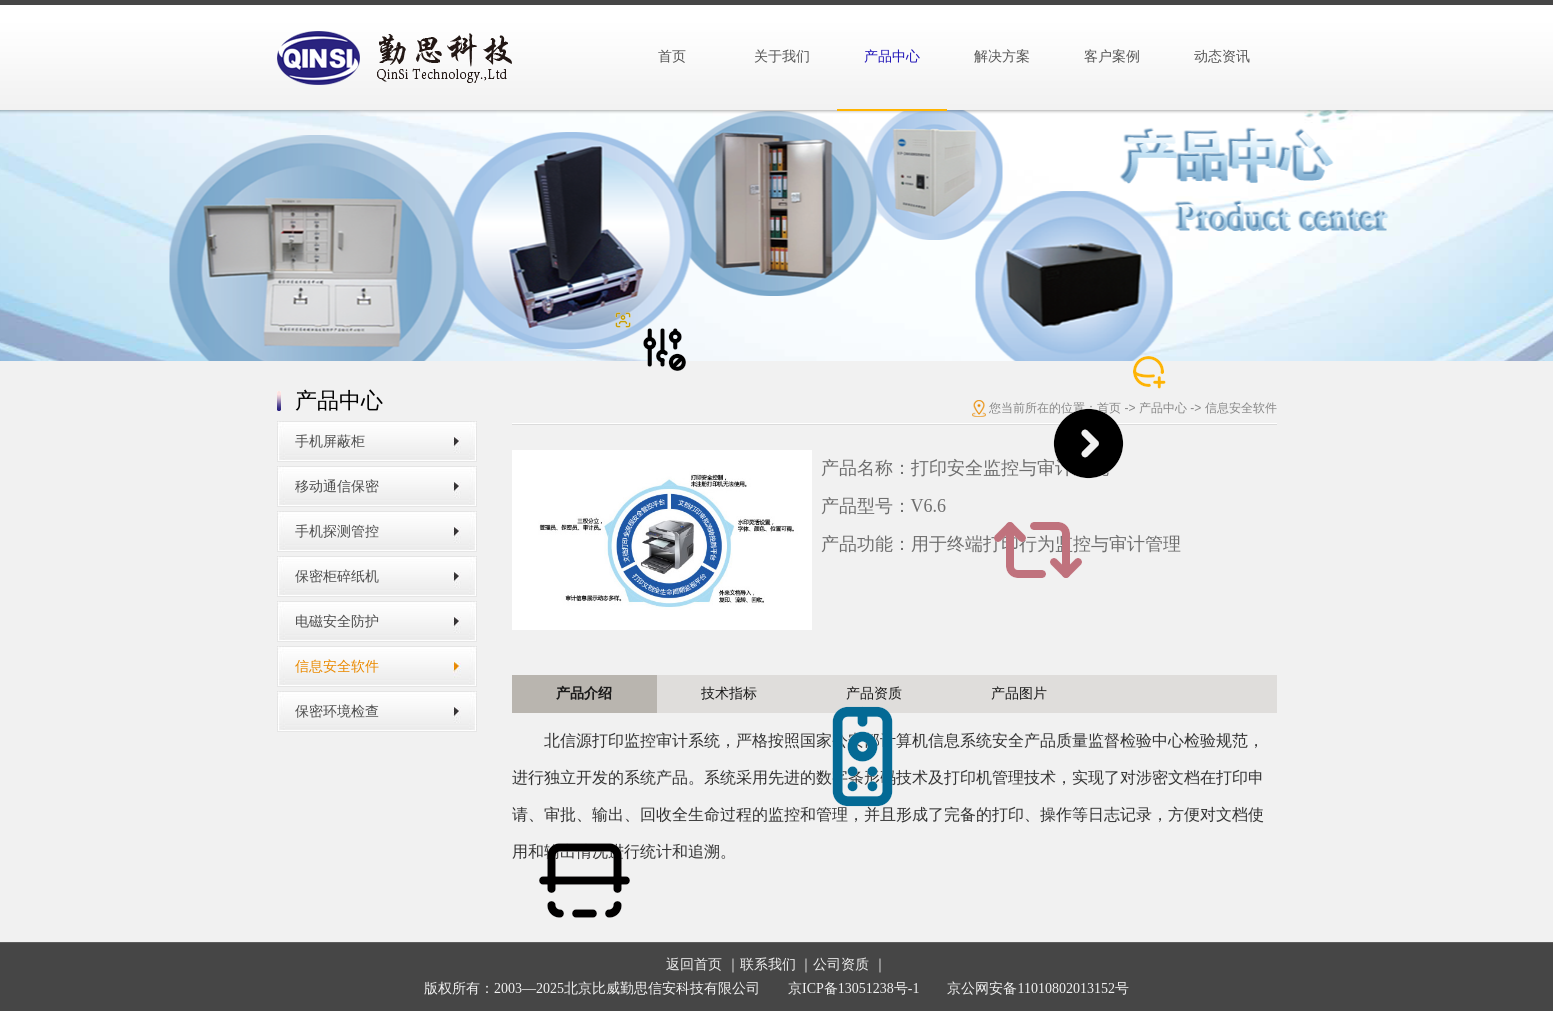 The height and width of the screenshot is (1011, 1553). I want to click on add a new globe or world location, so click(1148, 371).